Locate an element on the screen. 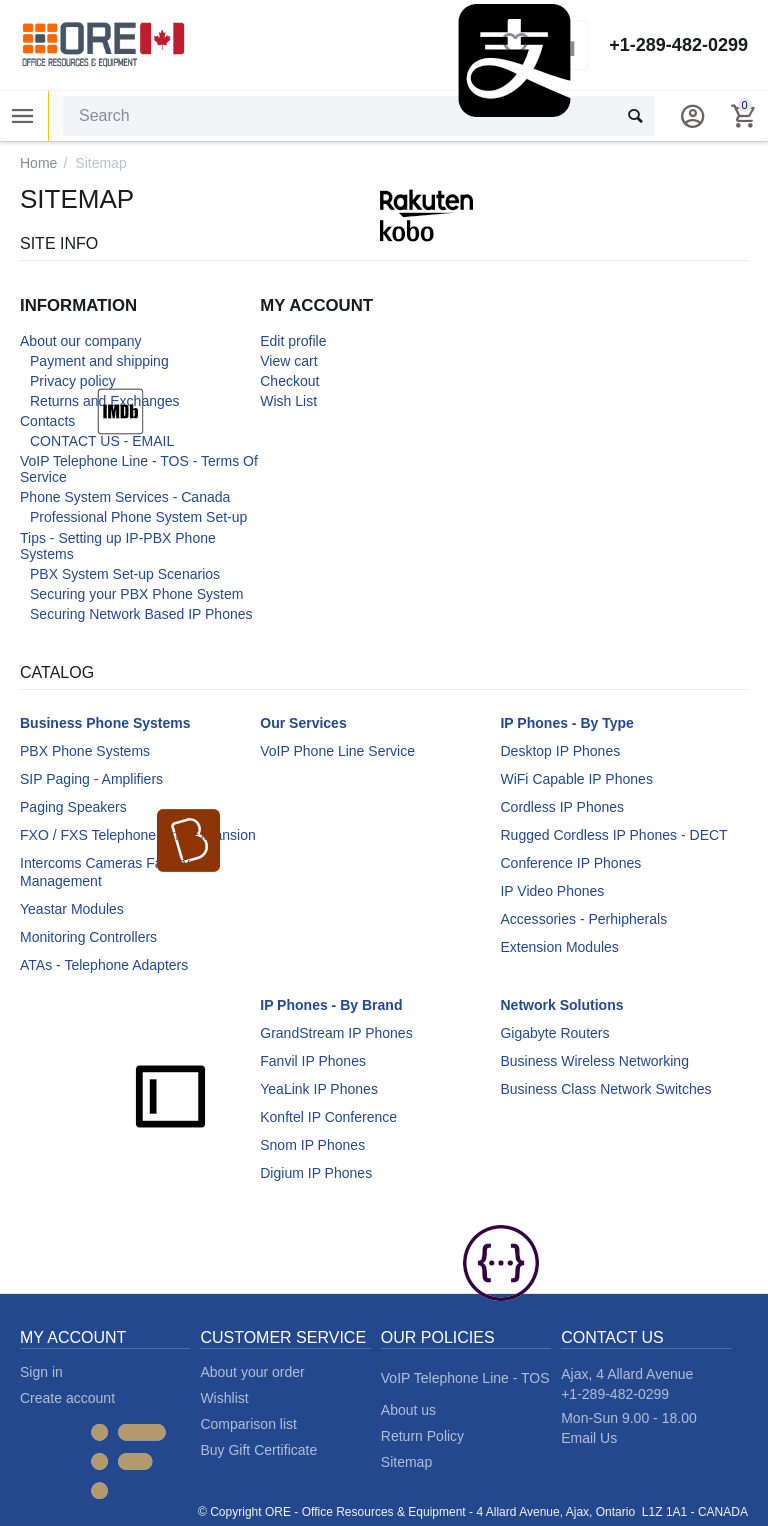 The height and width of the screenshot is (1526, 768). open the BYJU'S learning app is located at coordinates (188, 840).